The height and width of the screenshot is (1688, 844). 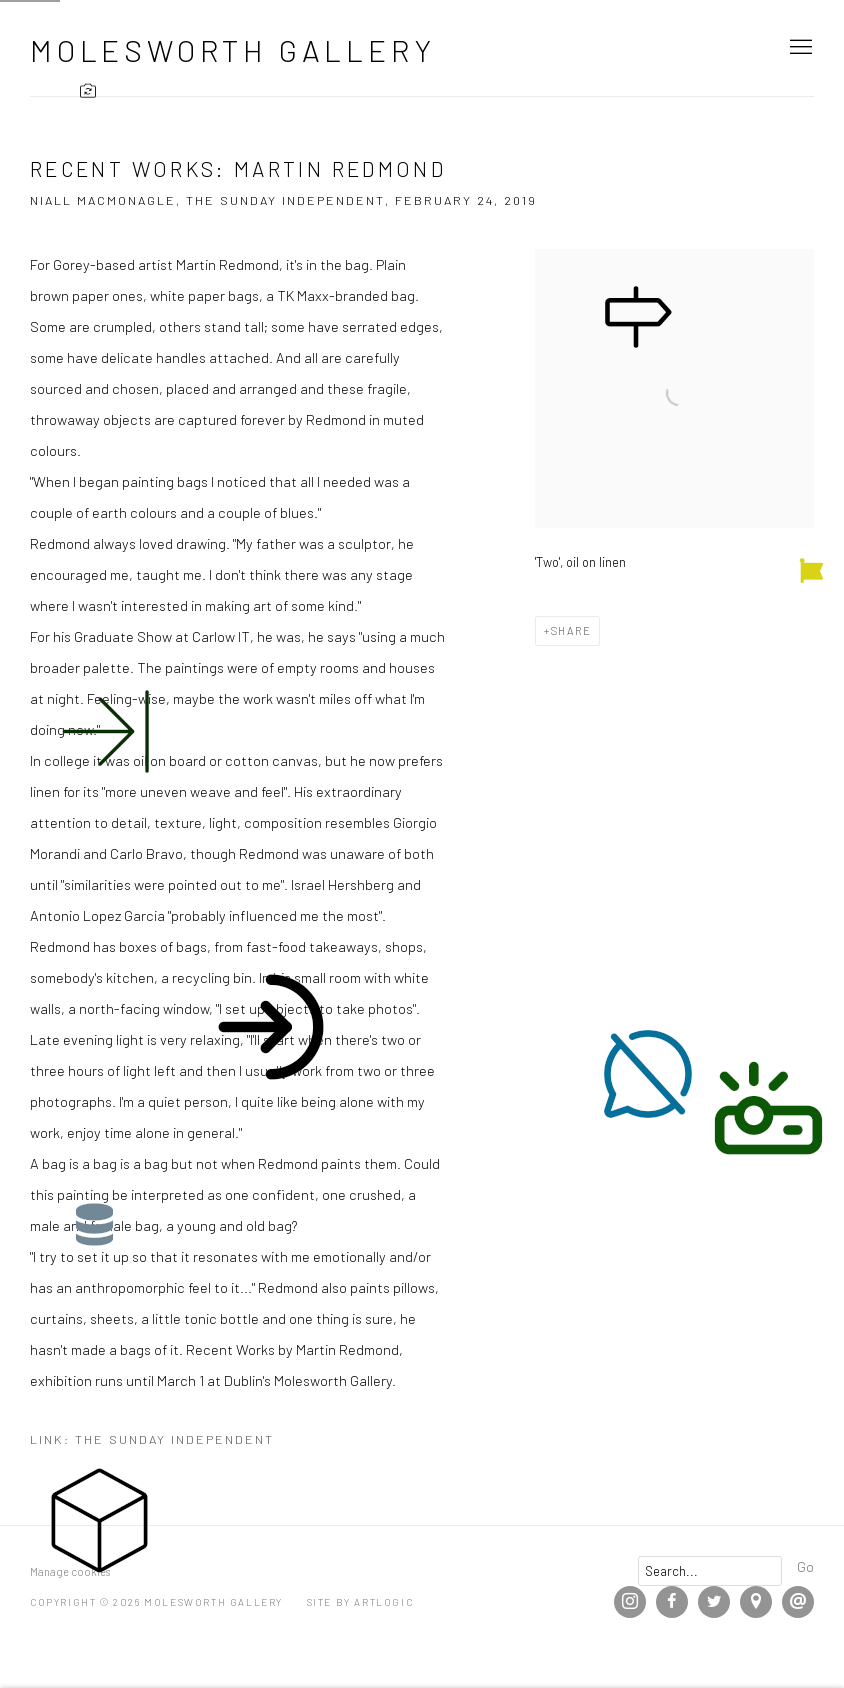 What do you see at coordinates (768, 1110) in the screenshot?
I see `connect to a projector or external display` at bounding box center [768, 1110].